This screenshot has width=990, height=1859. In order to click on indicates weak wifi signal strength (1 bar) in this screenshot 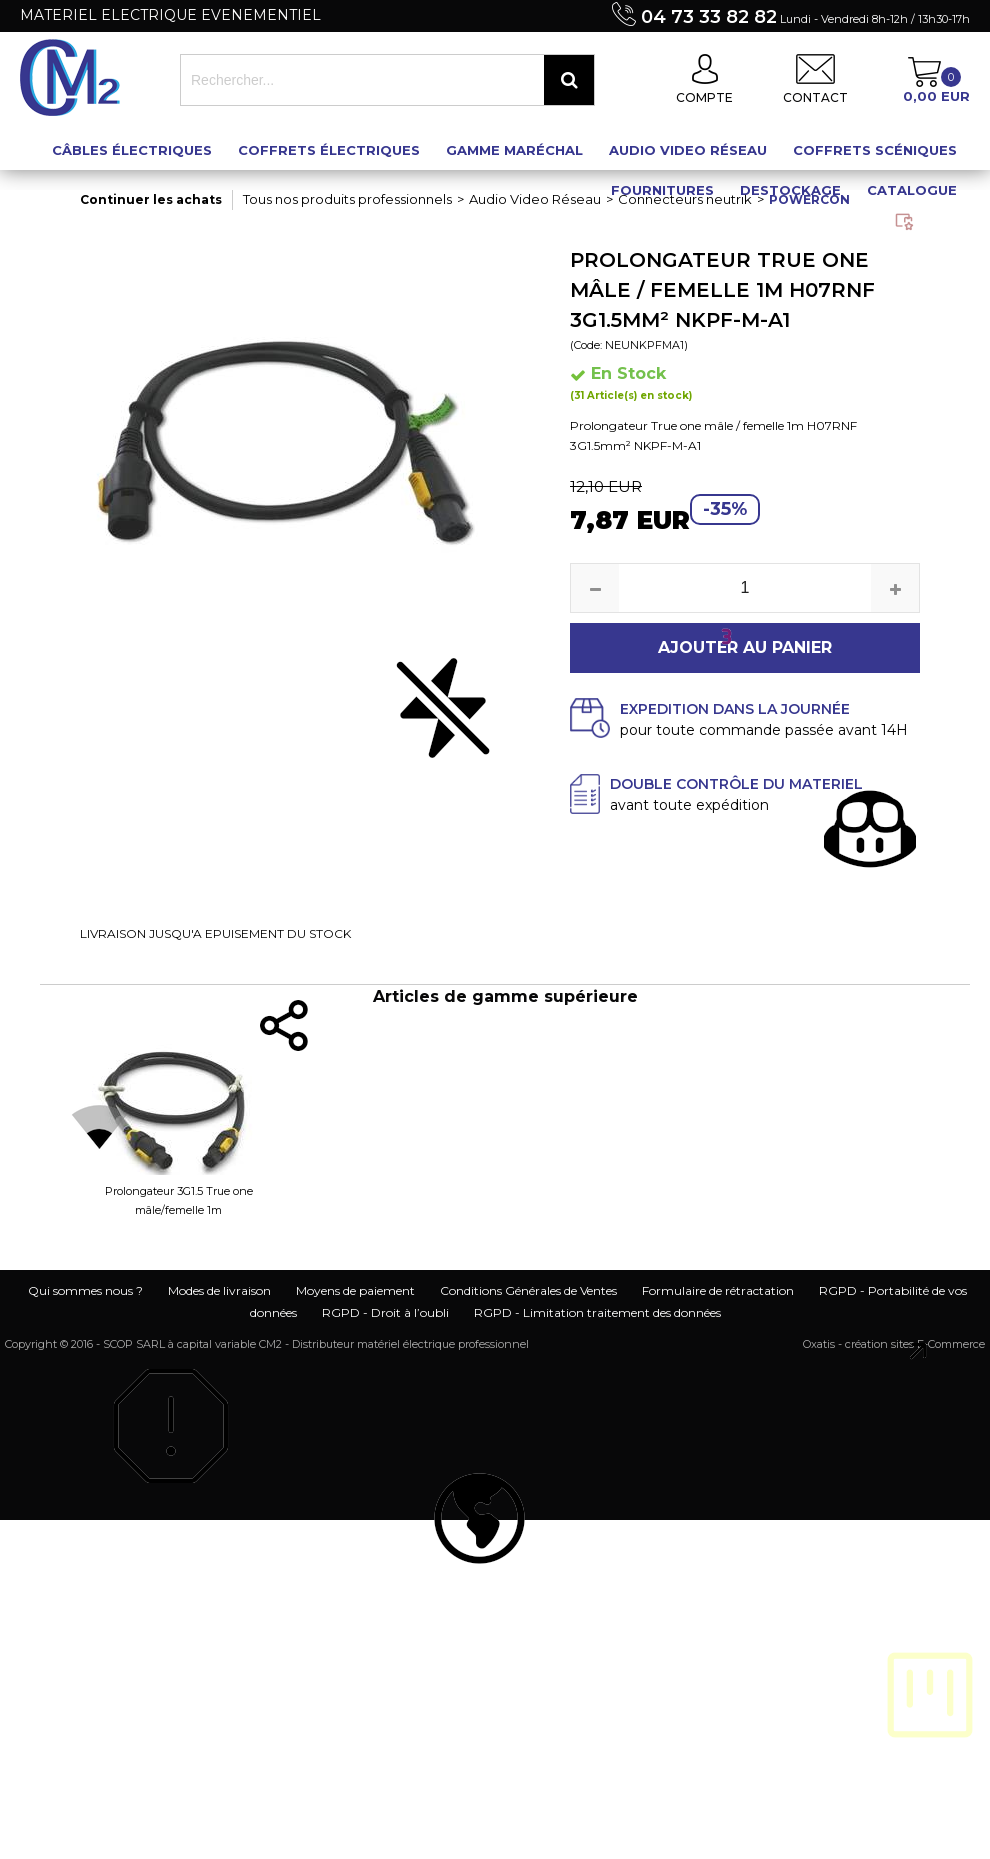, I will do `click(99, 1126)`.